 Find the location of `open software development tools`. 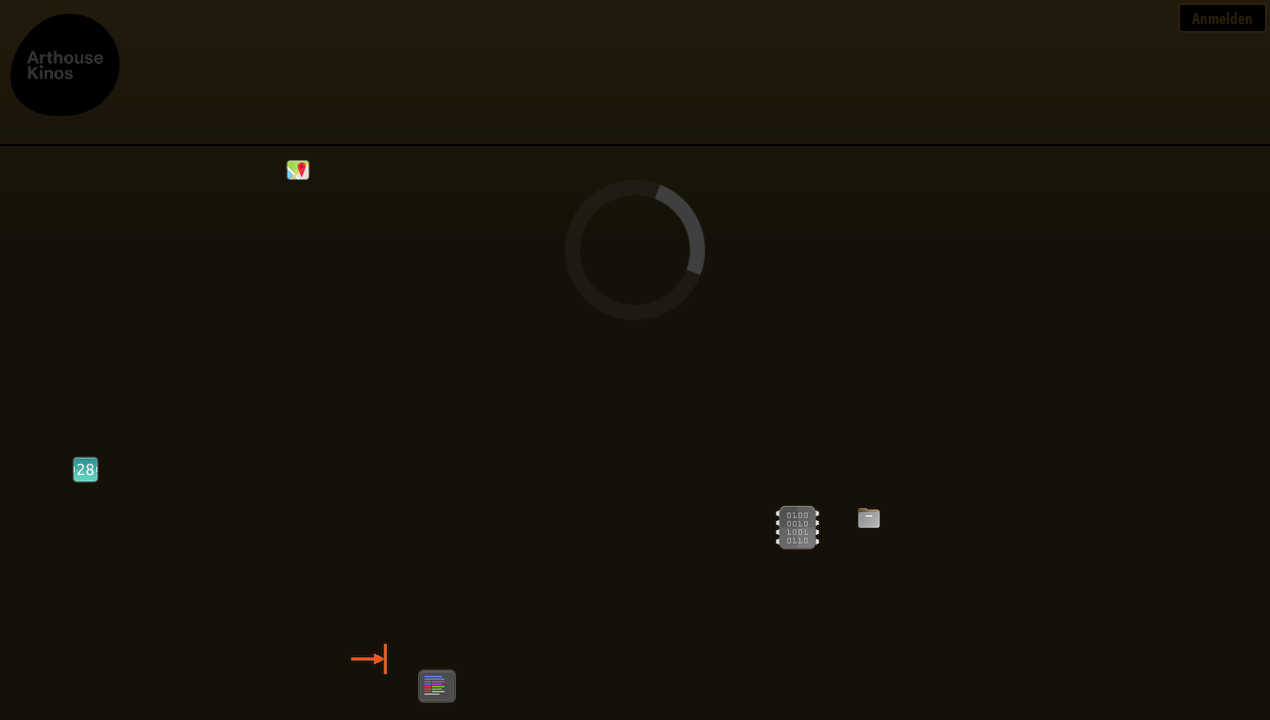

open software development tools is located at coordinates (437, 686).